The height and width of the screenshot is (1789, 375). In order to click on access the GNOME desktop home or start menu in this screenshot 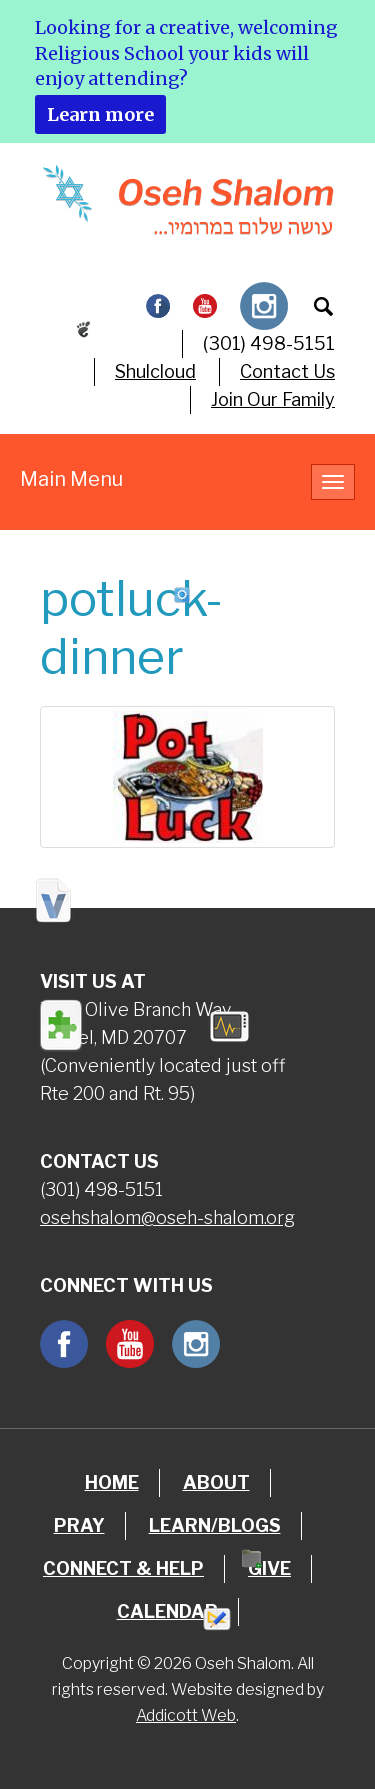, I will do `click(83, 329)`.